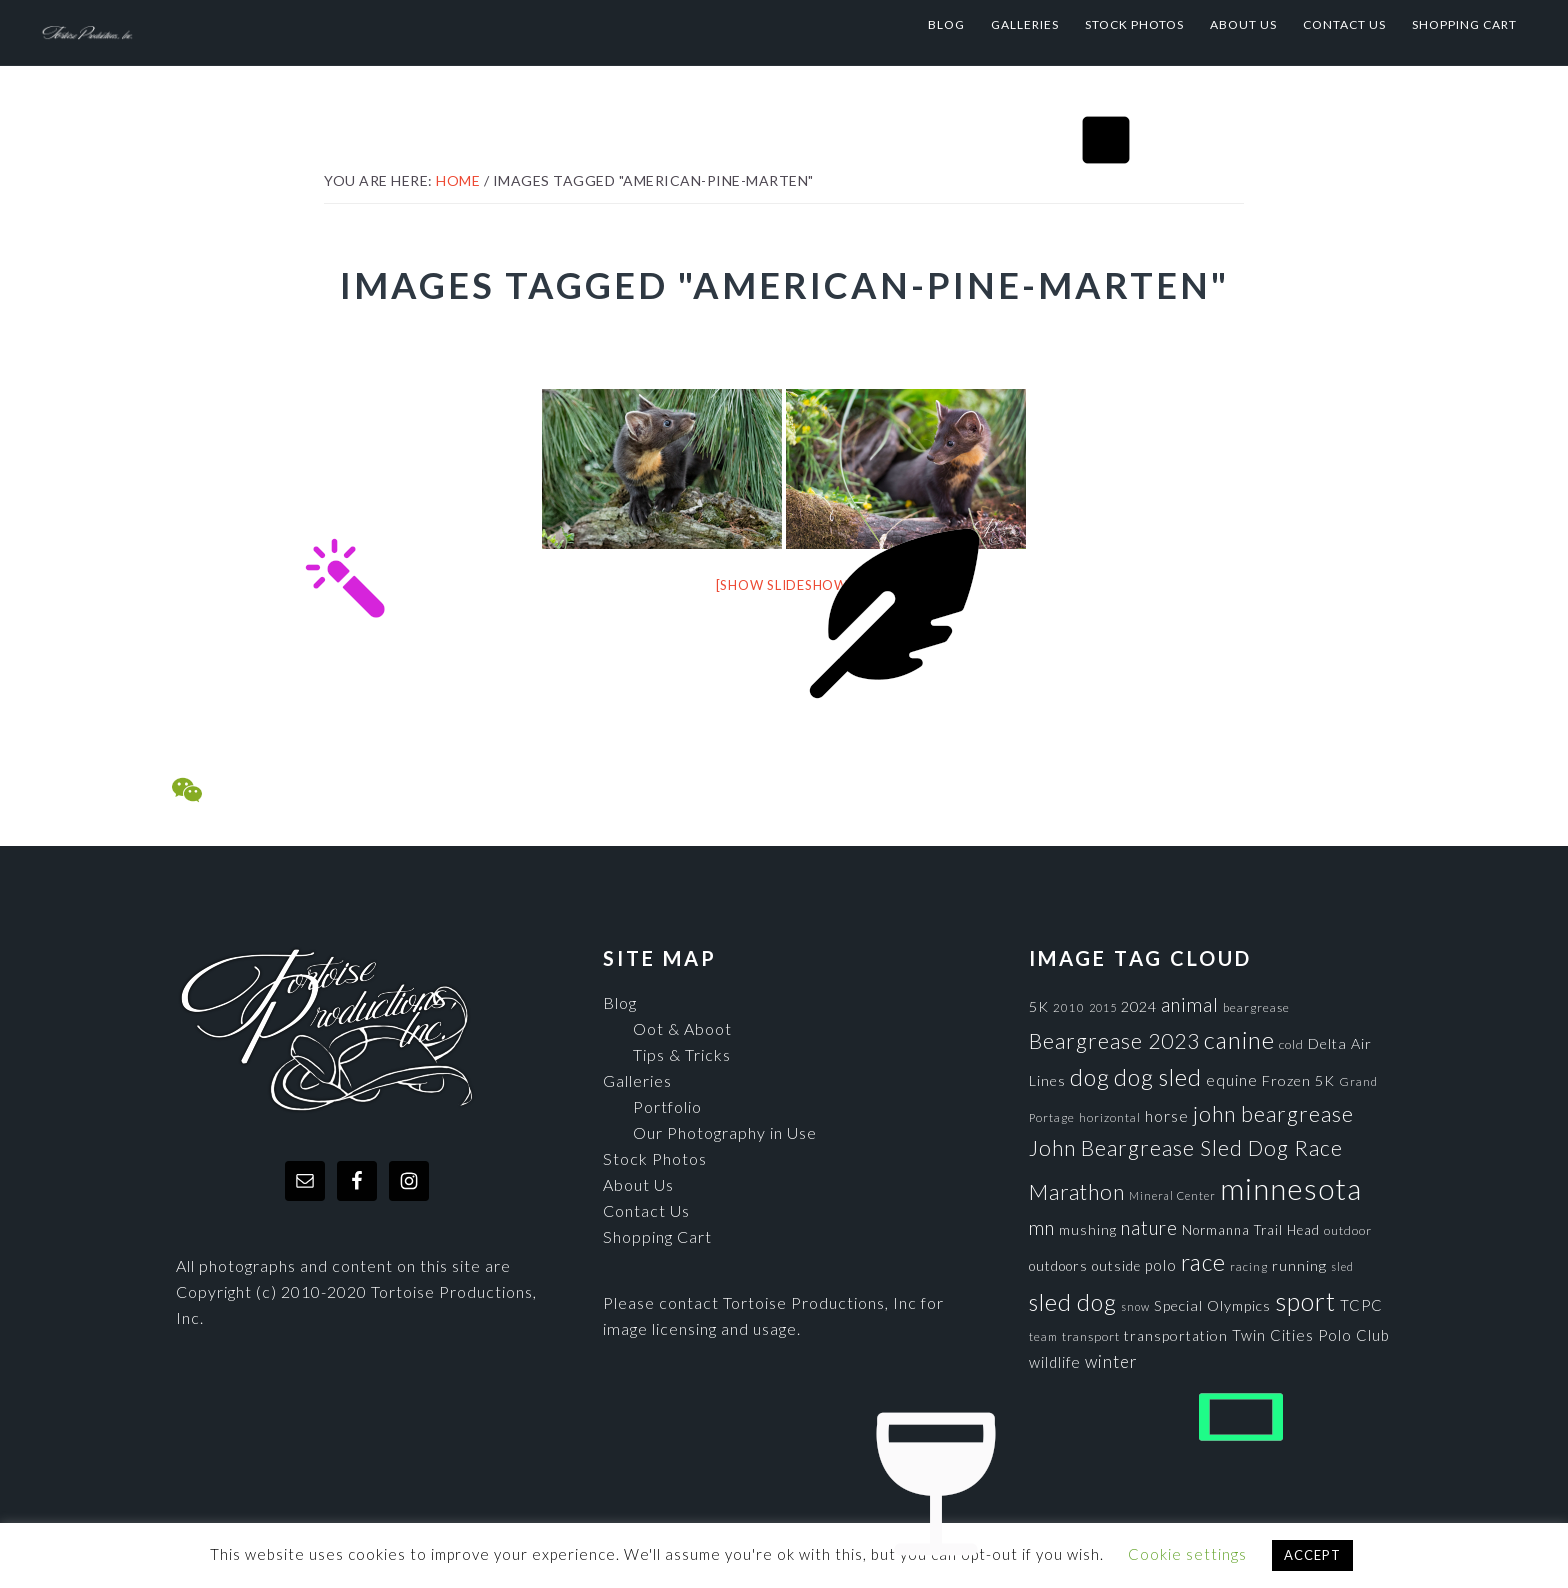  I want to click on stop or halt media playback, so click(1106, 140).